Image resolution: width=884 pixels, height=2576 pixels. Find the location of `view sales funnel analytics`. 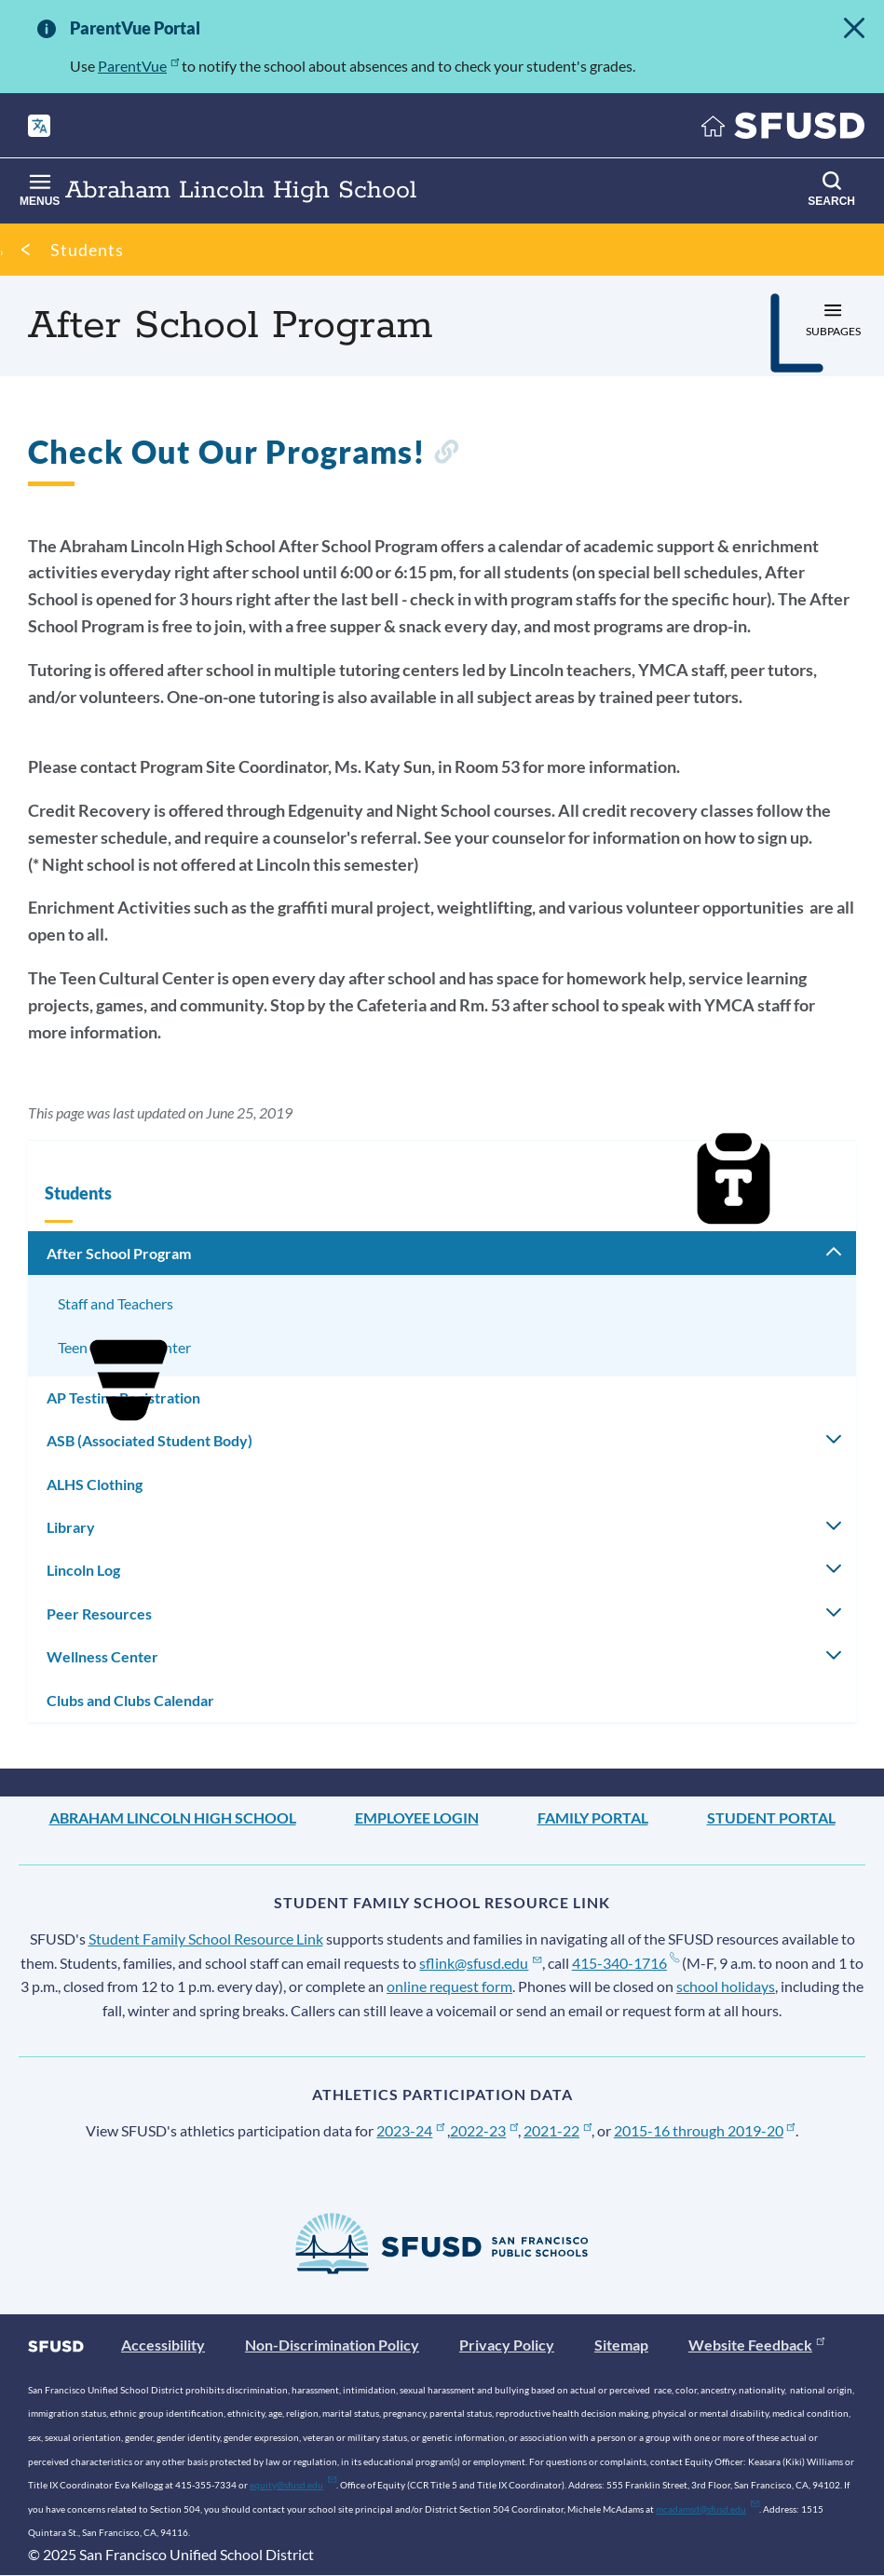

view sales funnel analytics is located at coordinates (129, 1380).